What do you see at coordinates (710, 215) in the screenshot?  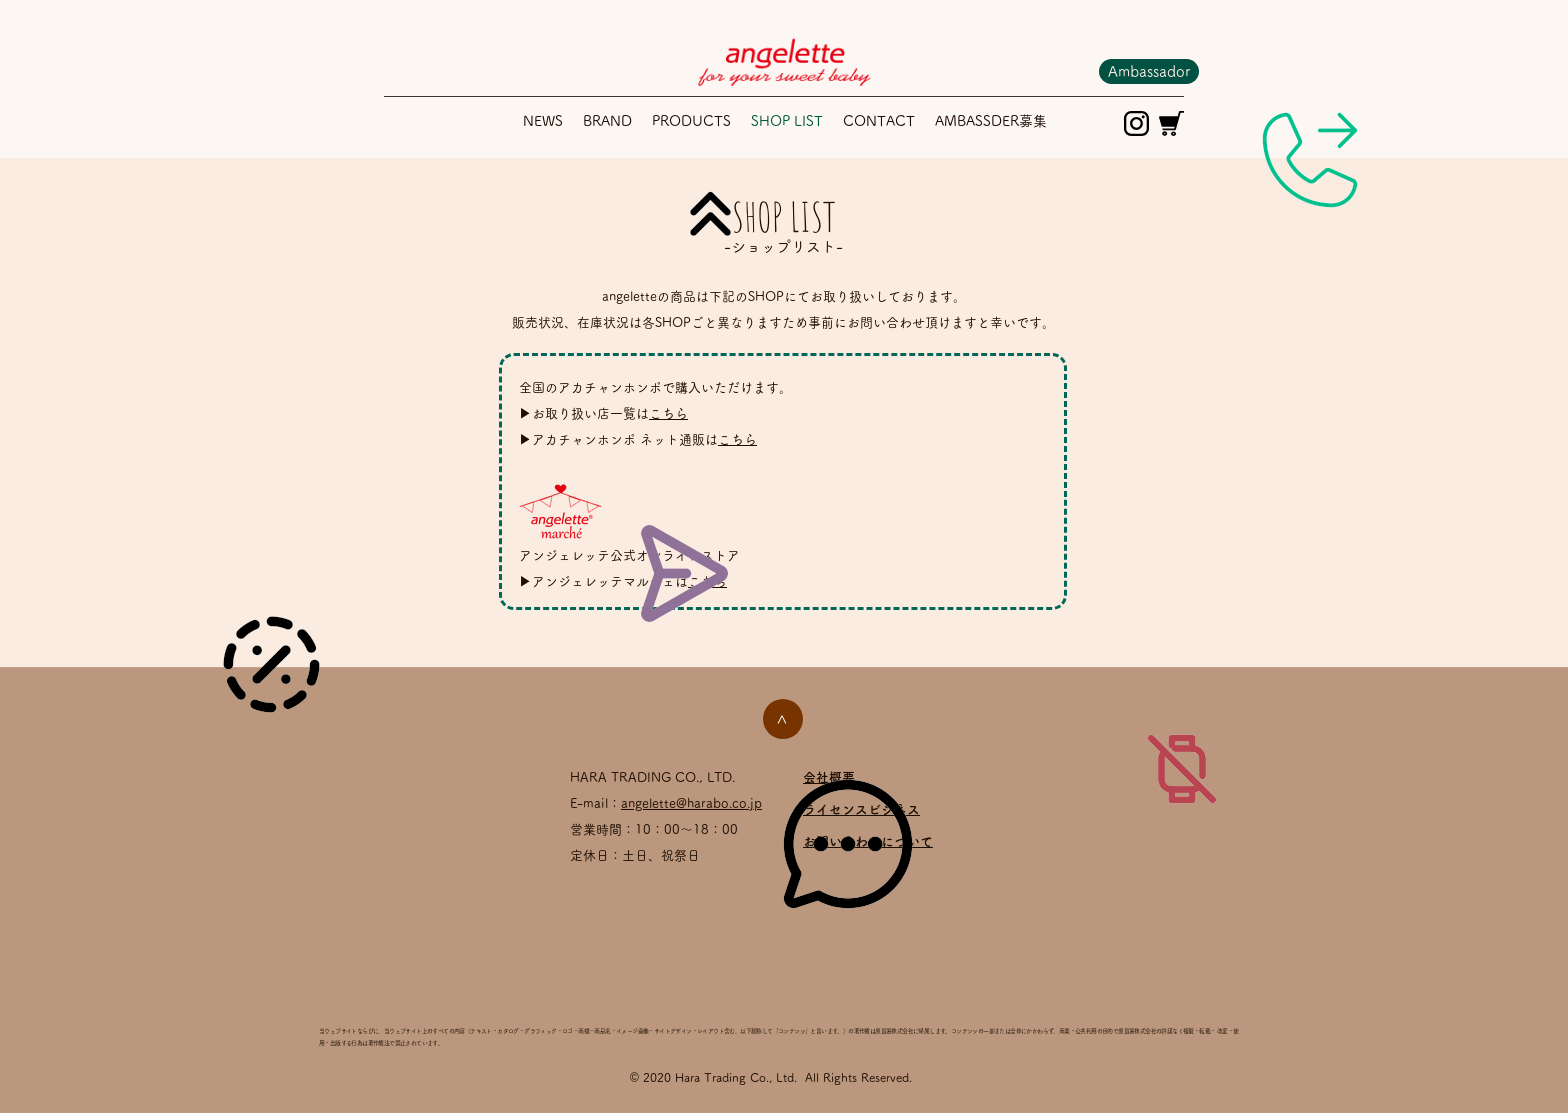 I see `scroll to top of page` at bounding box center [710, 215].